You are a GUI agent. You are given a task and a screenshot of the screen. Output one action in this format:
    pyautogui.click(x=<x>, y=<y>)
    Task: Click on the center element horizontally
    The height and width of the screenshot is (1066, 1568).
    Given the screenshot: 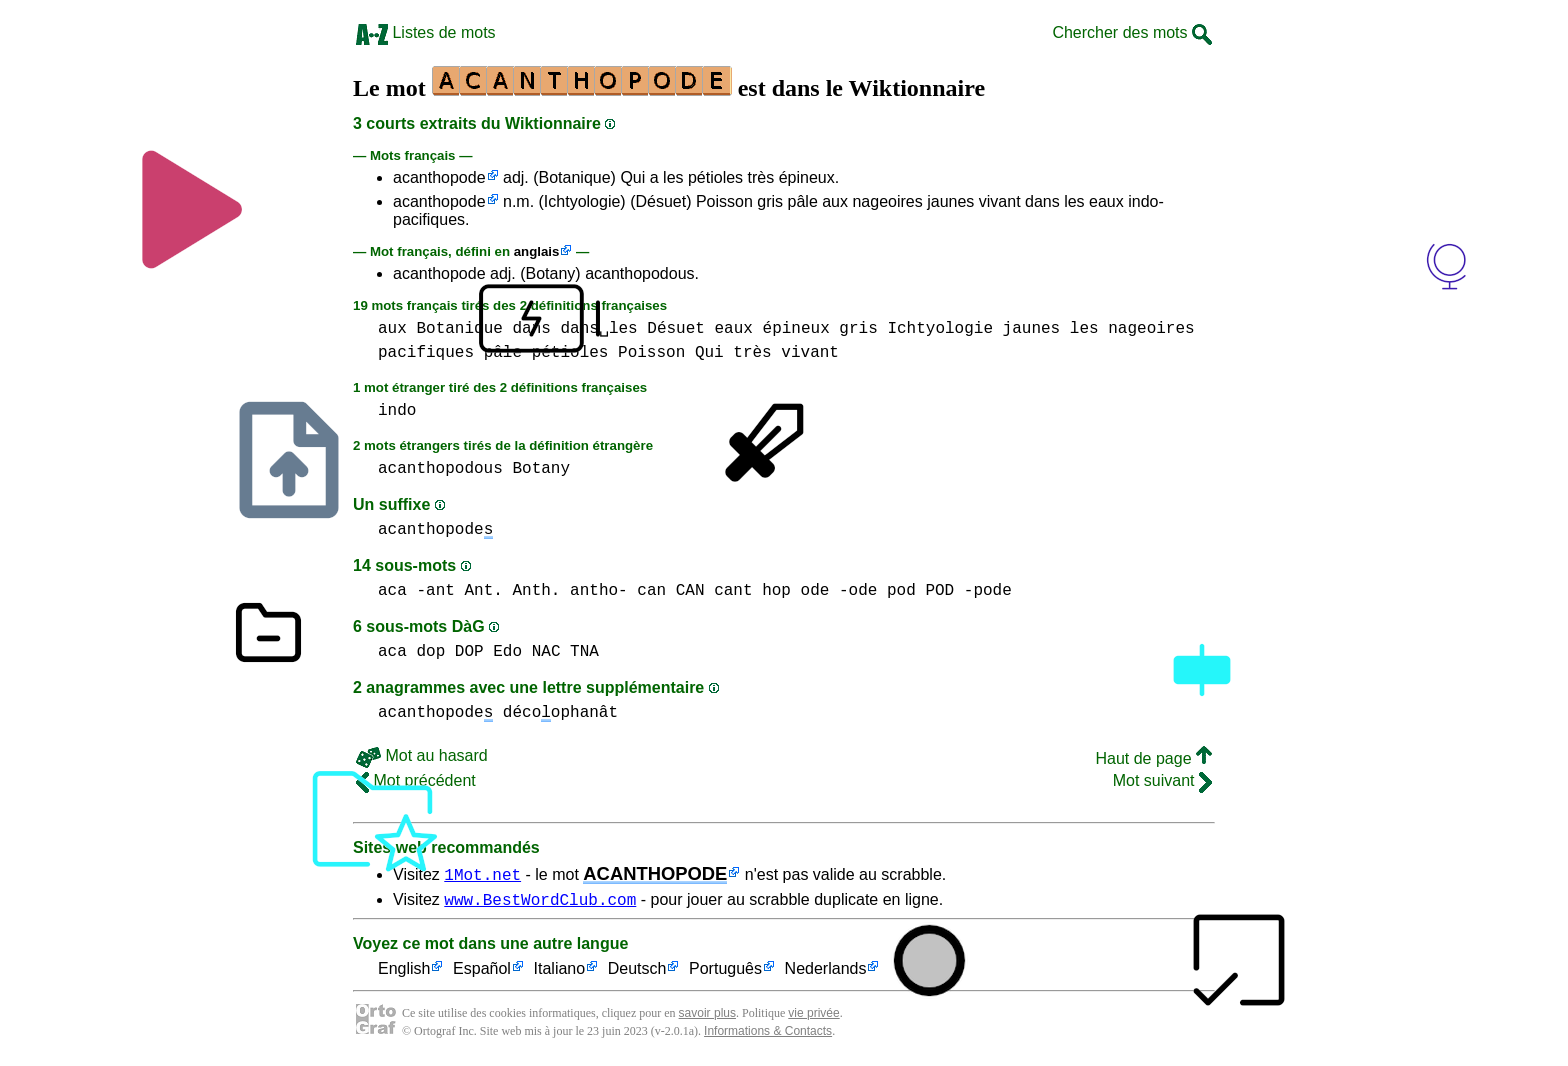 What is the action you would take?
    pyautogui.click(x=1202, y=670)
    